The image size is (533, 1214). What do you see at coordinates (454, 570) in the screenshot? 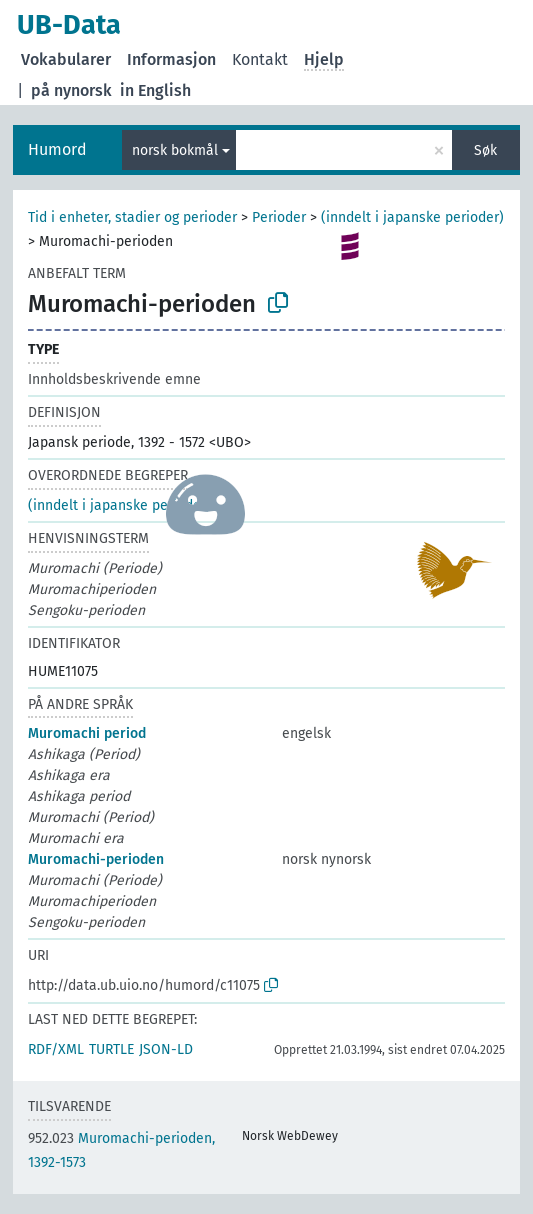
I see `LaTeX typesetting system logo` at bounding box center [454, 570].